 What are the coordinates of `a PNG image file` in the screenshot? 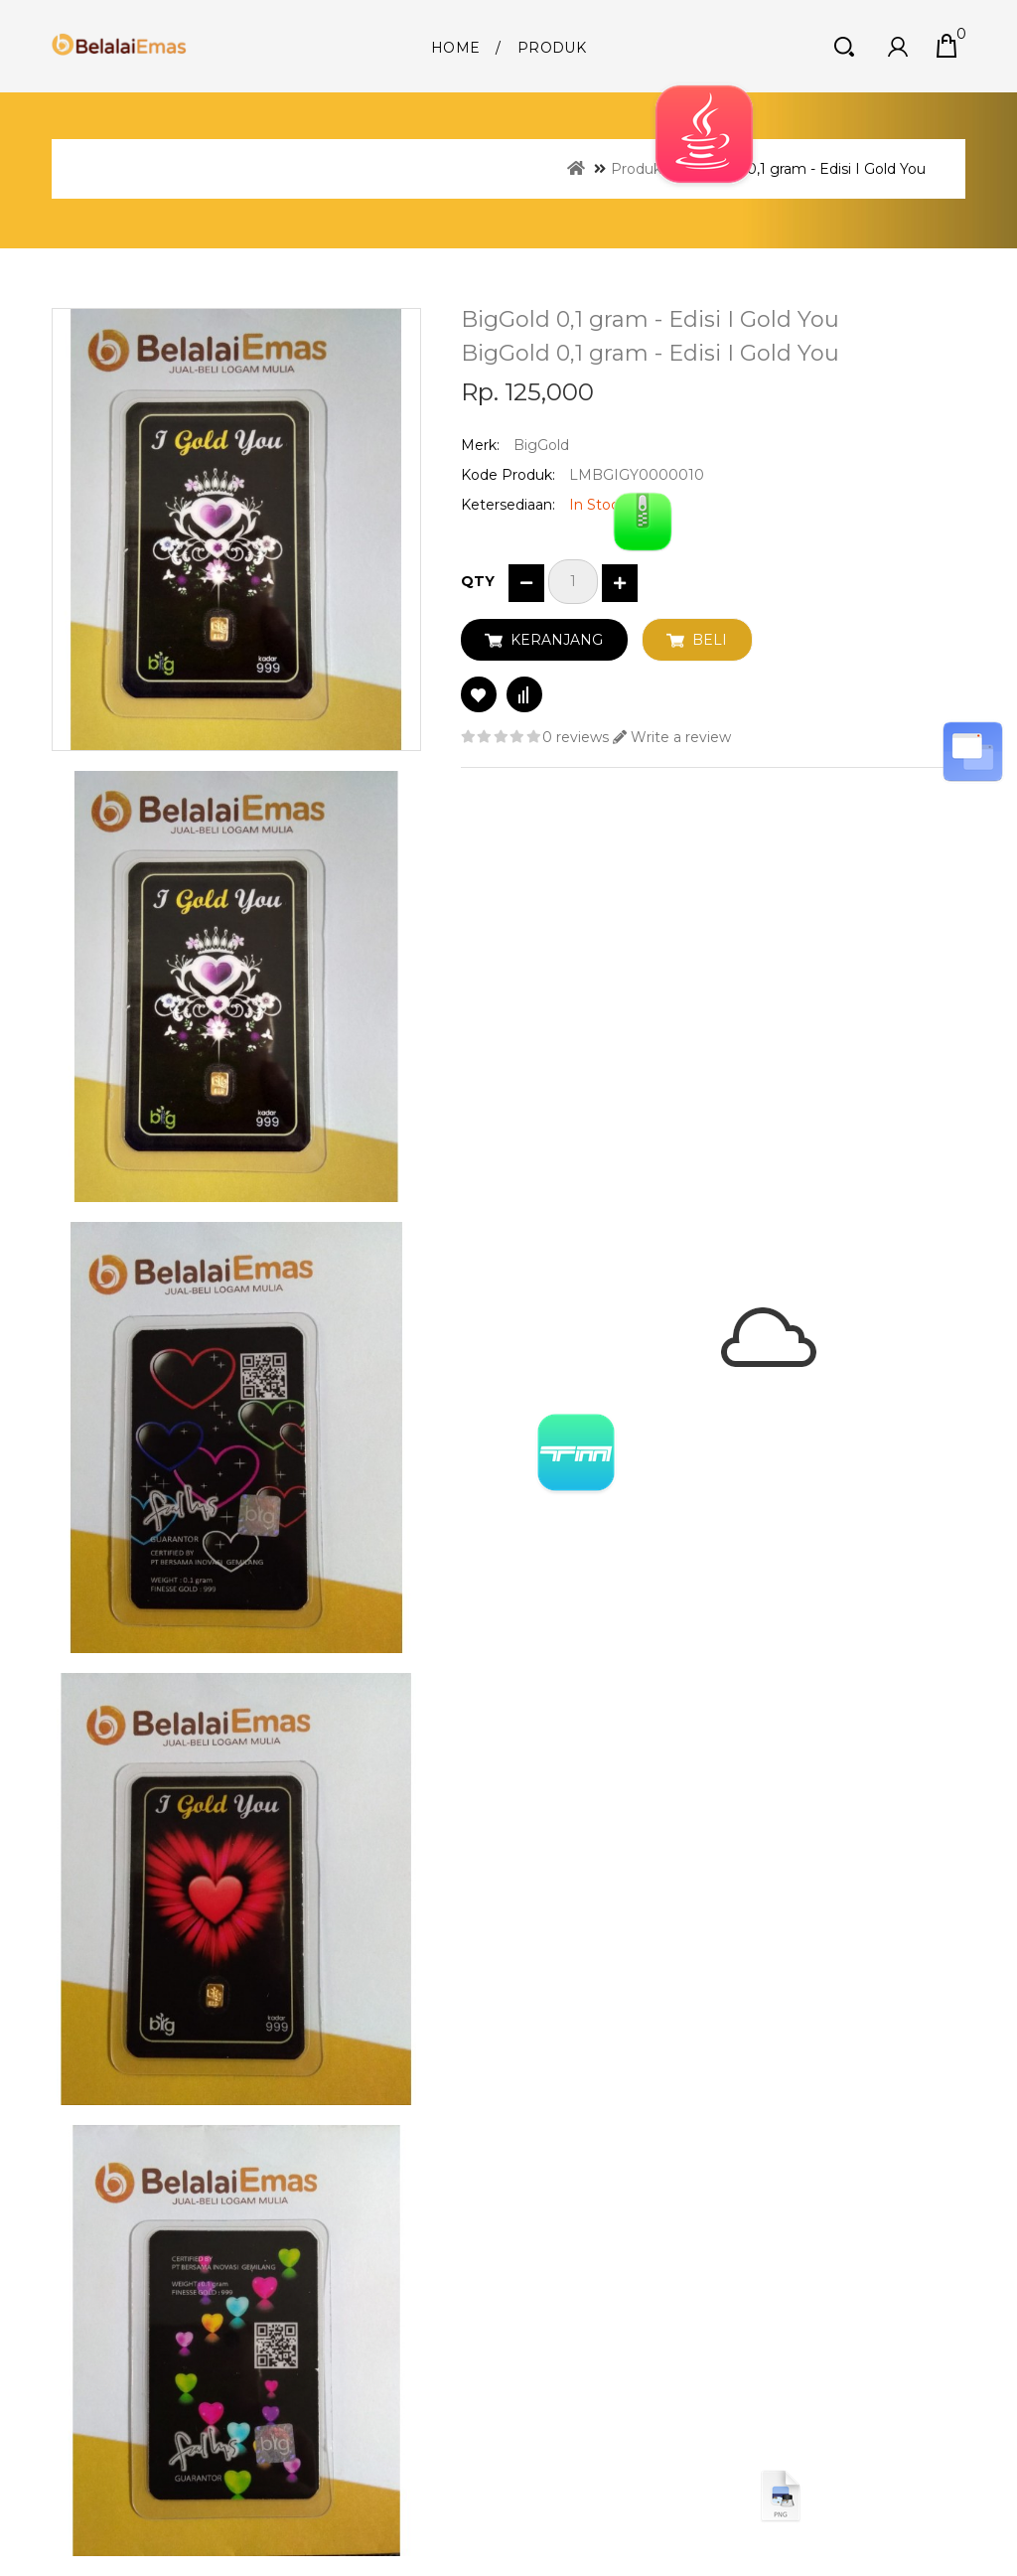 It's located at (781, 2497).